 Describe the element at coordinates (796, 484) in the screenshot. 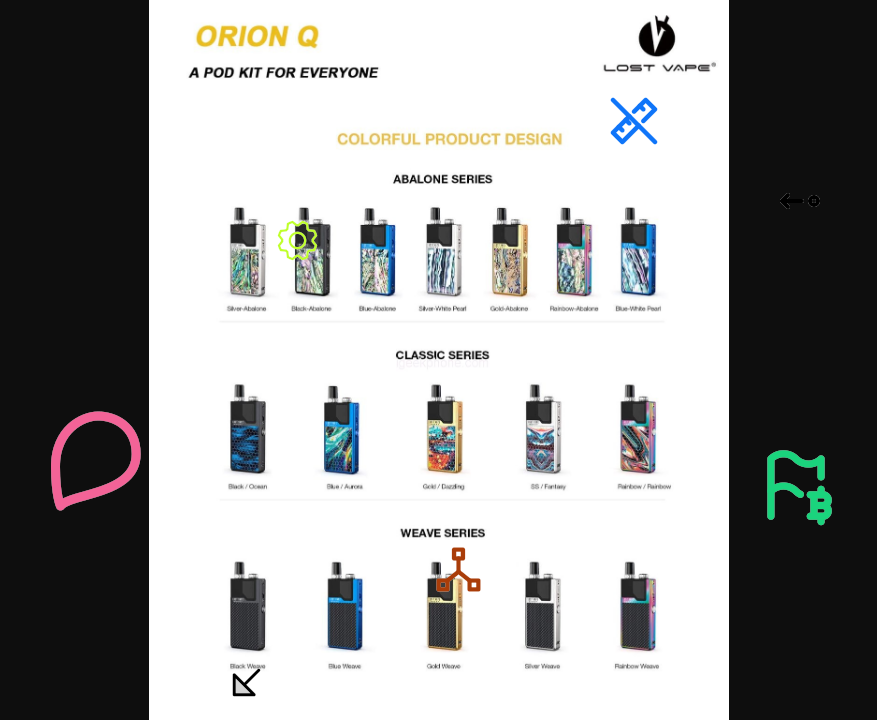

I see `flag or mark a bitcoin transaction` at that location.